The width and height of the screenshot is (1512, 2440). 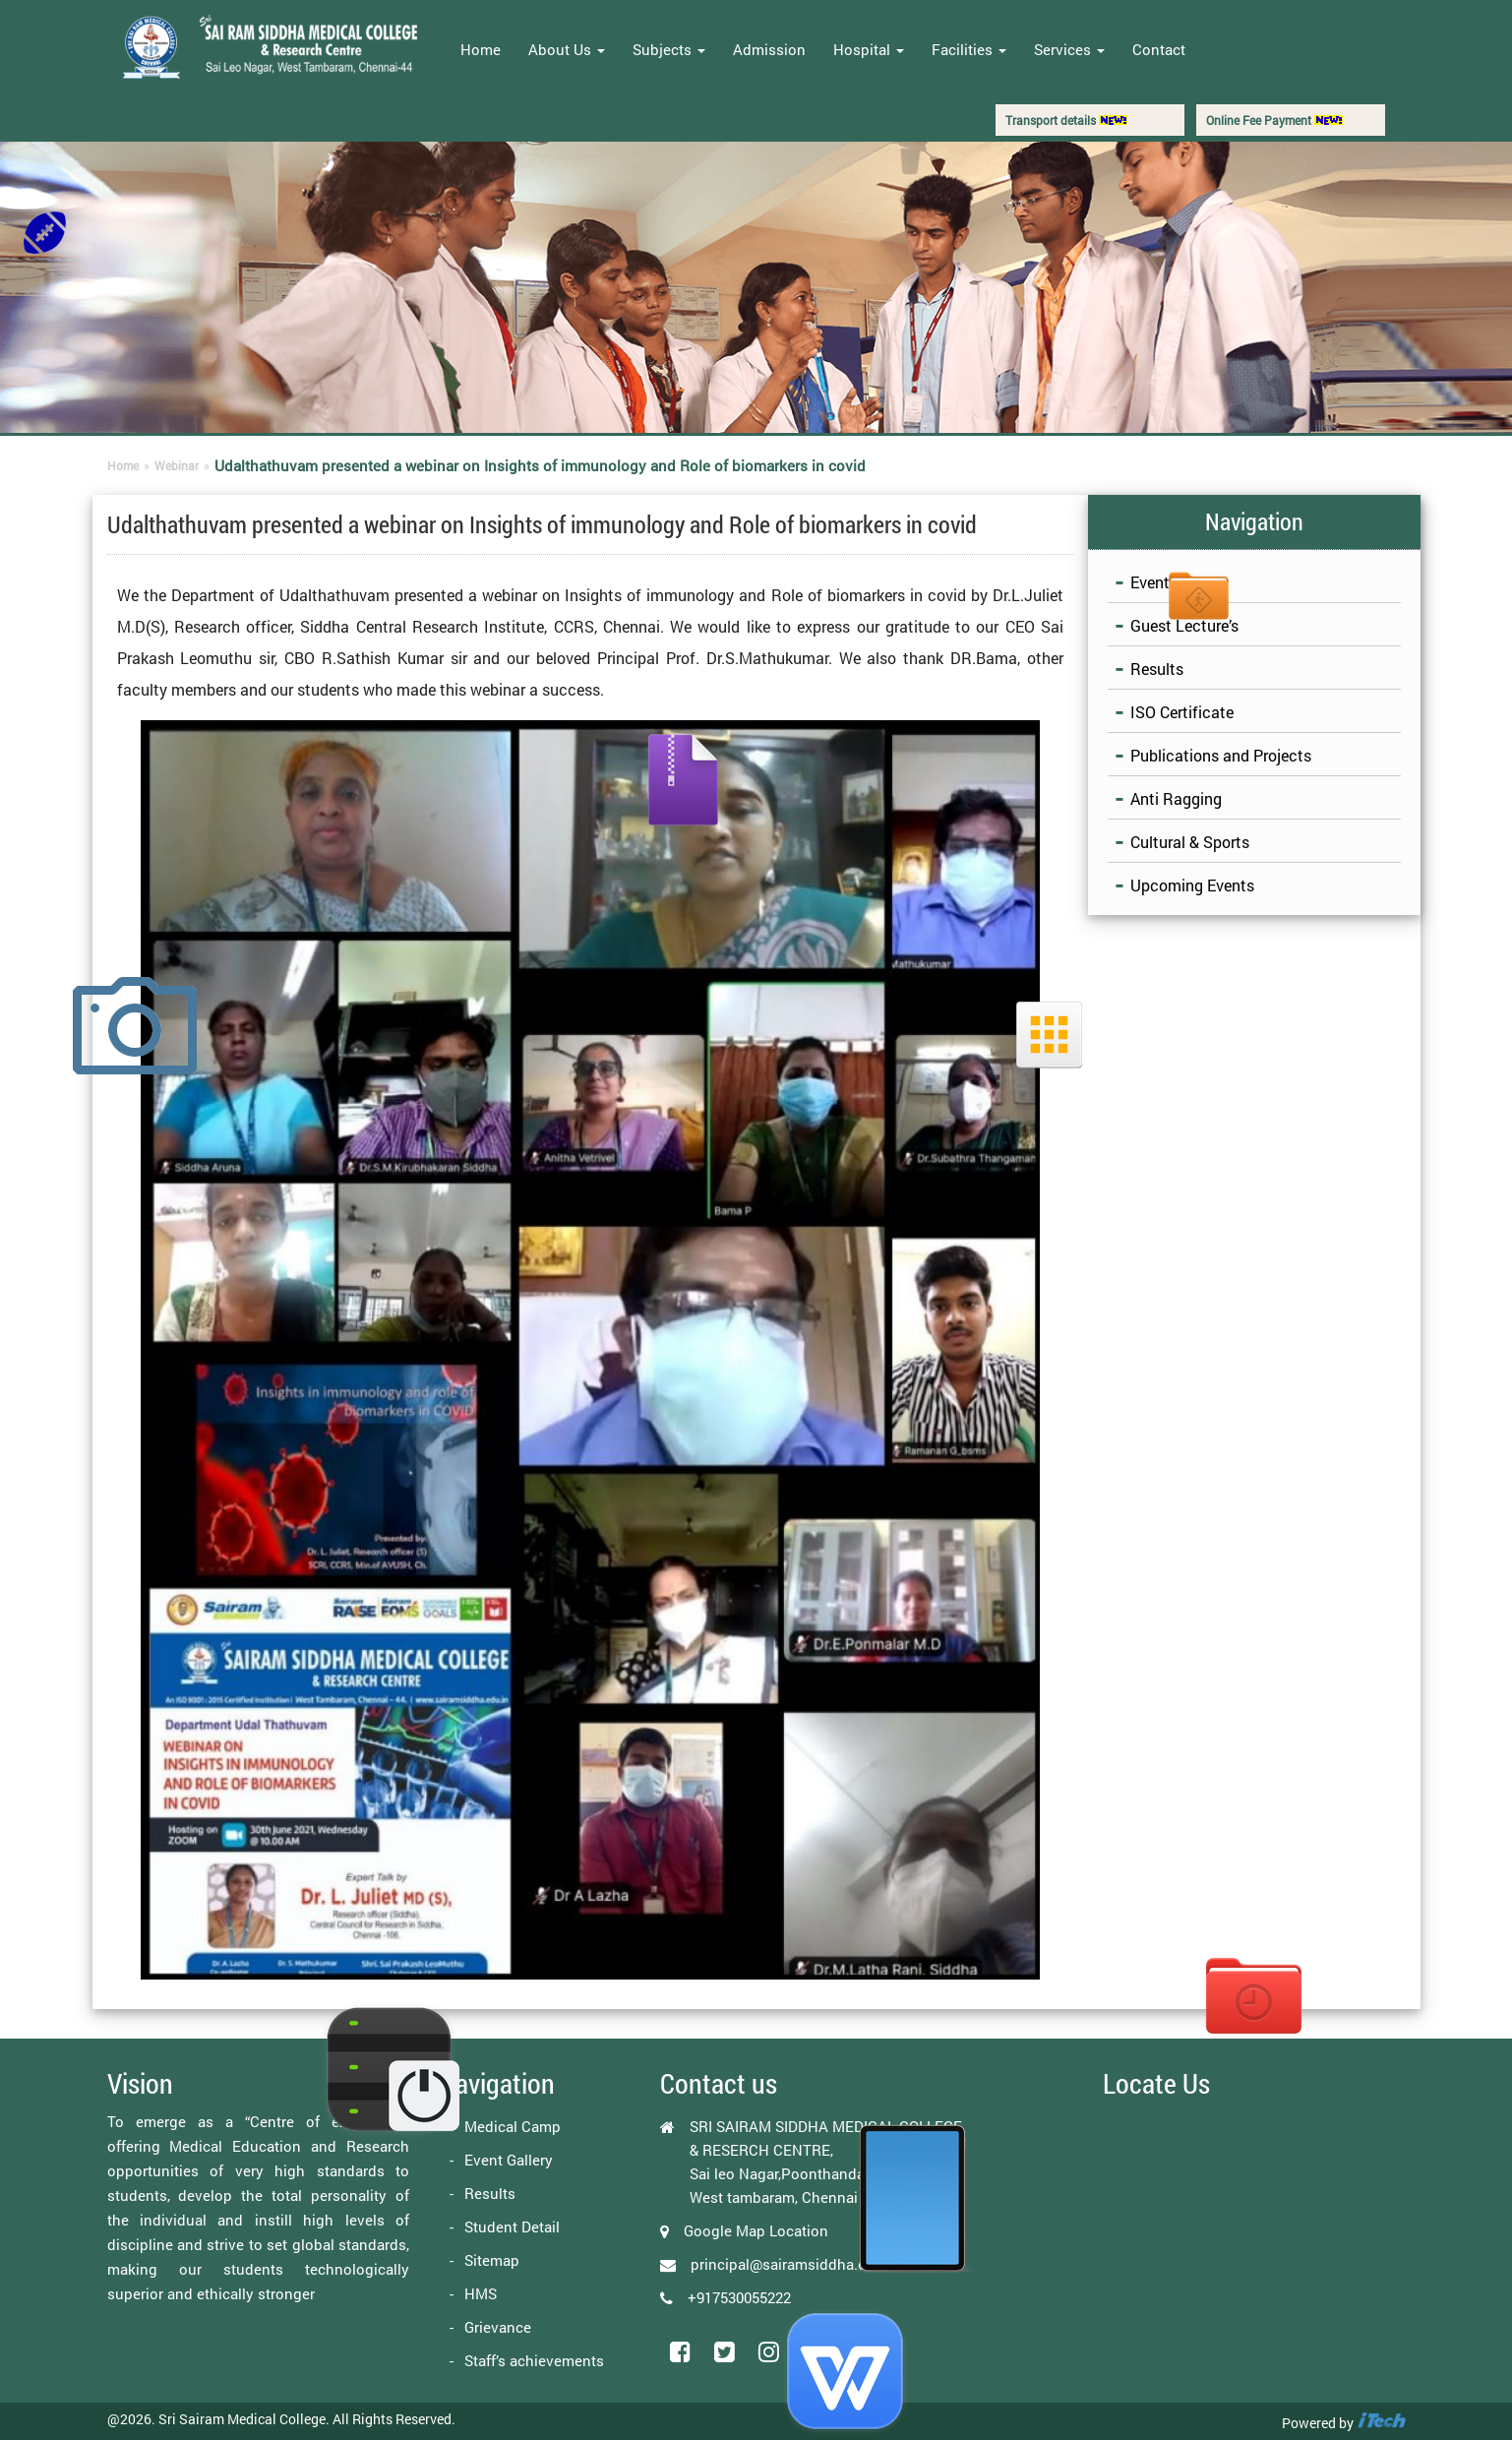 I want to click on configure network boot server settings, so click(x=390, y=2071).